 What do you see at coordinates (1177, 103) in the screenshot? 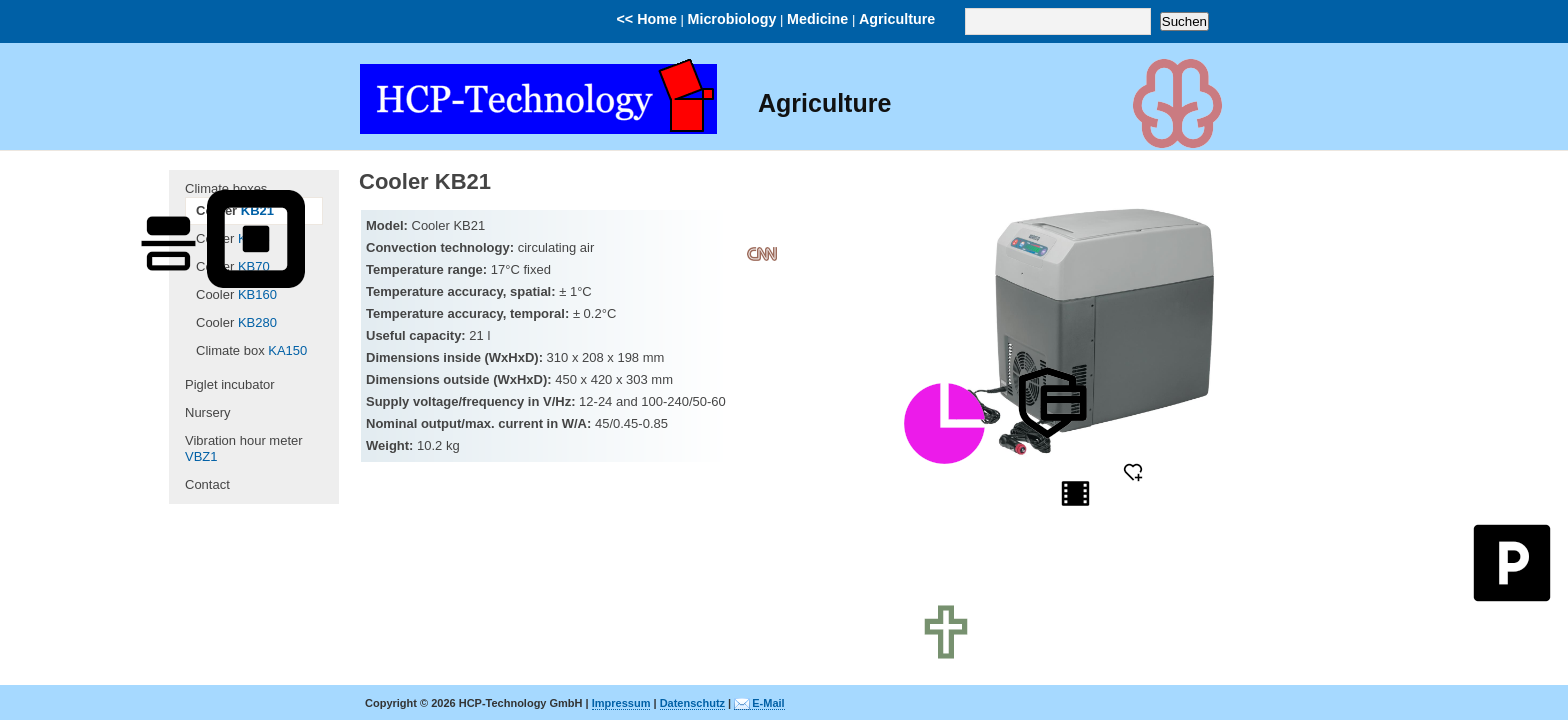
I see `access cognitive or AI-powered features` at bounding box center [1177, 103].